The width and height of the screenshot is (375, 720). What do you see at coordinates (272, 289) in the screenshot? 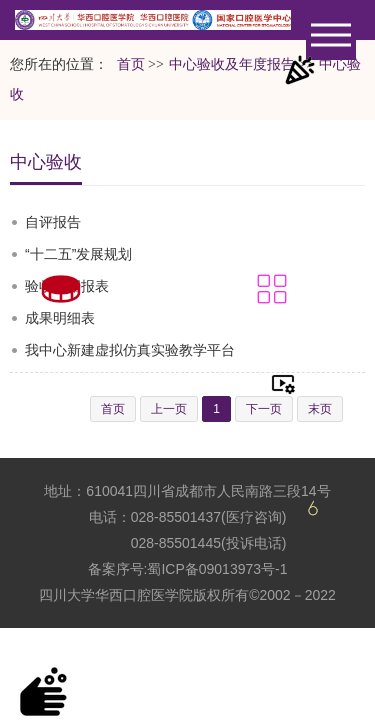
I see `view all apps or menu grid` at bounding box center [272, 289].